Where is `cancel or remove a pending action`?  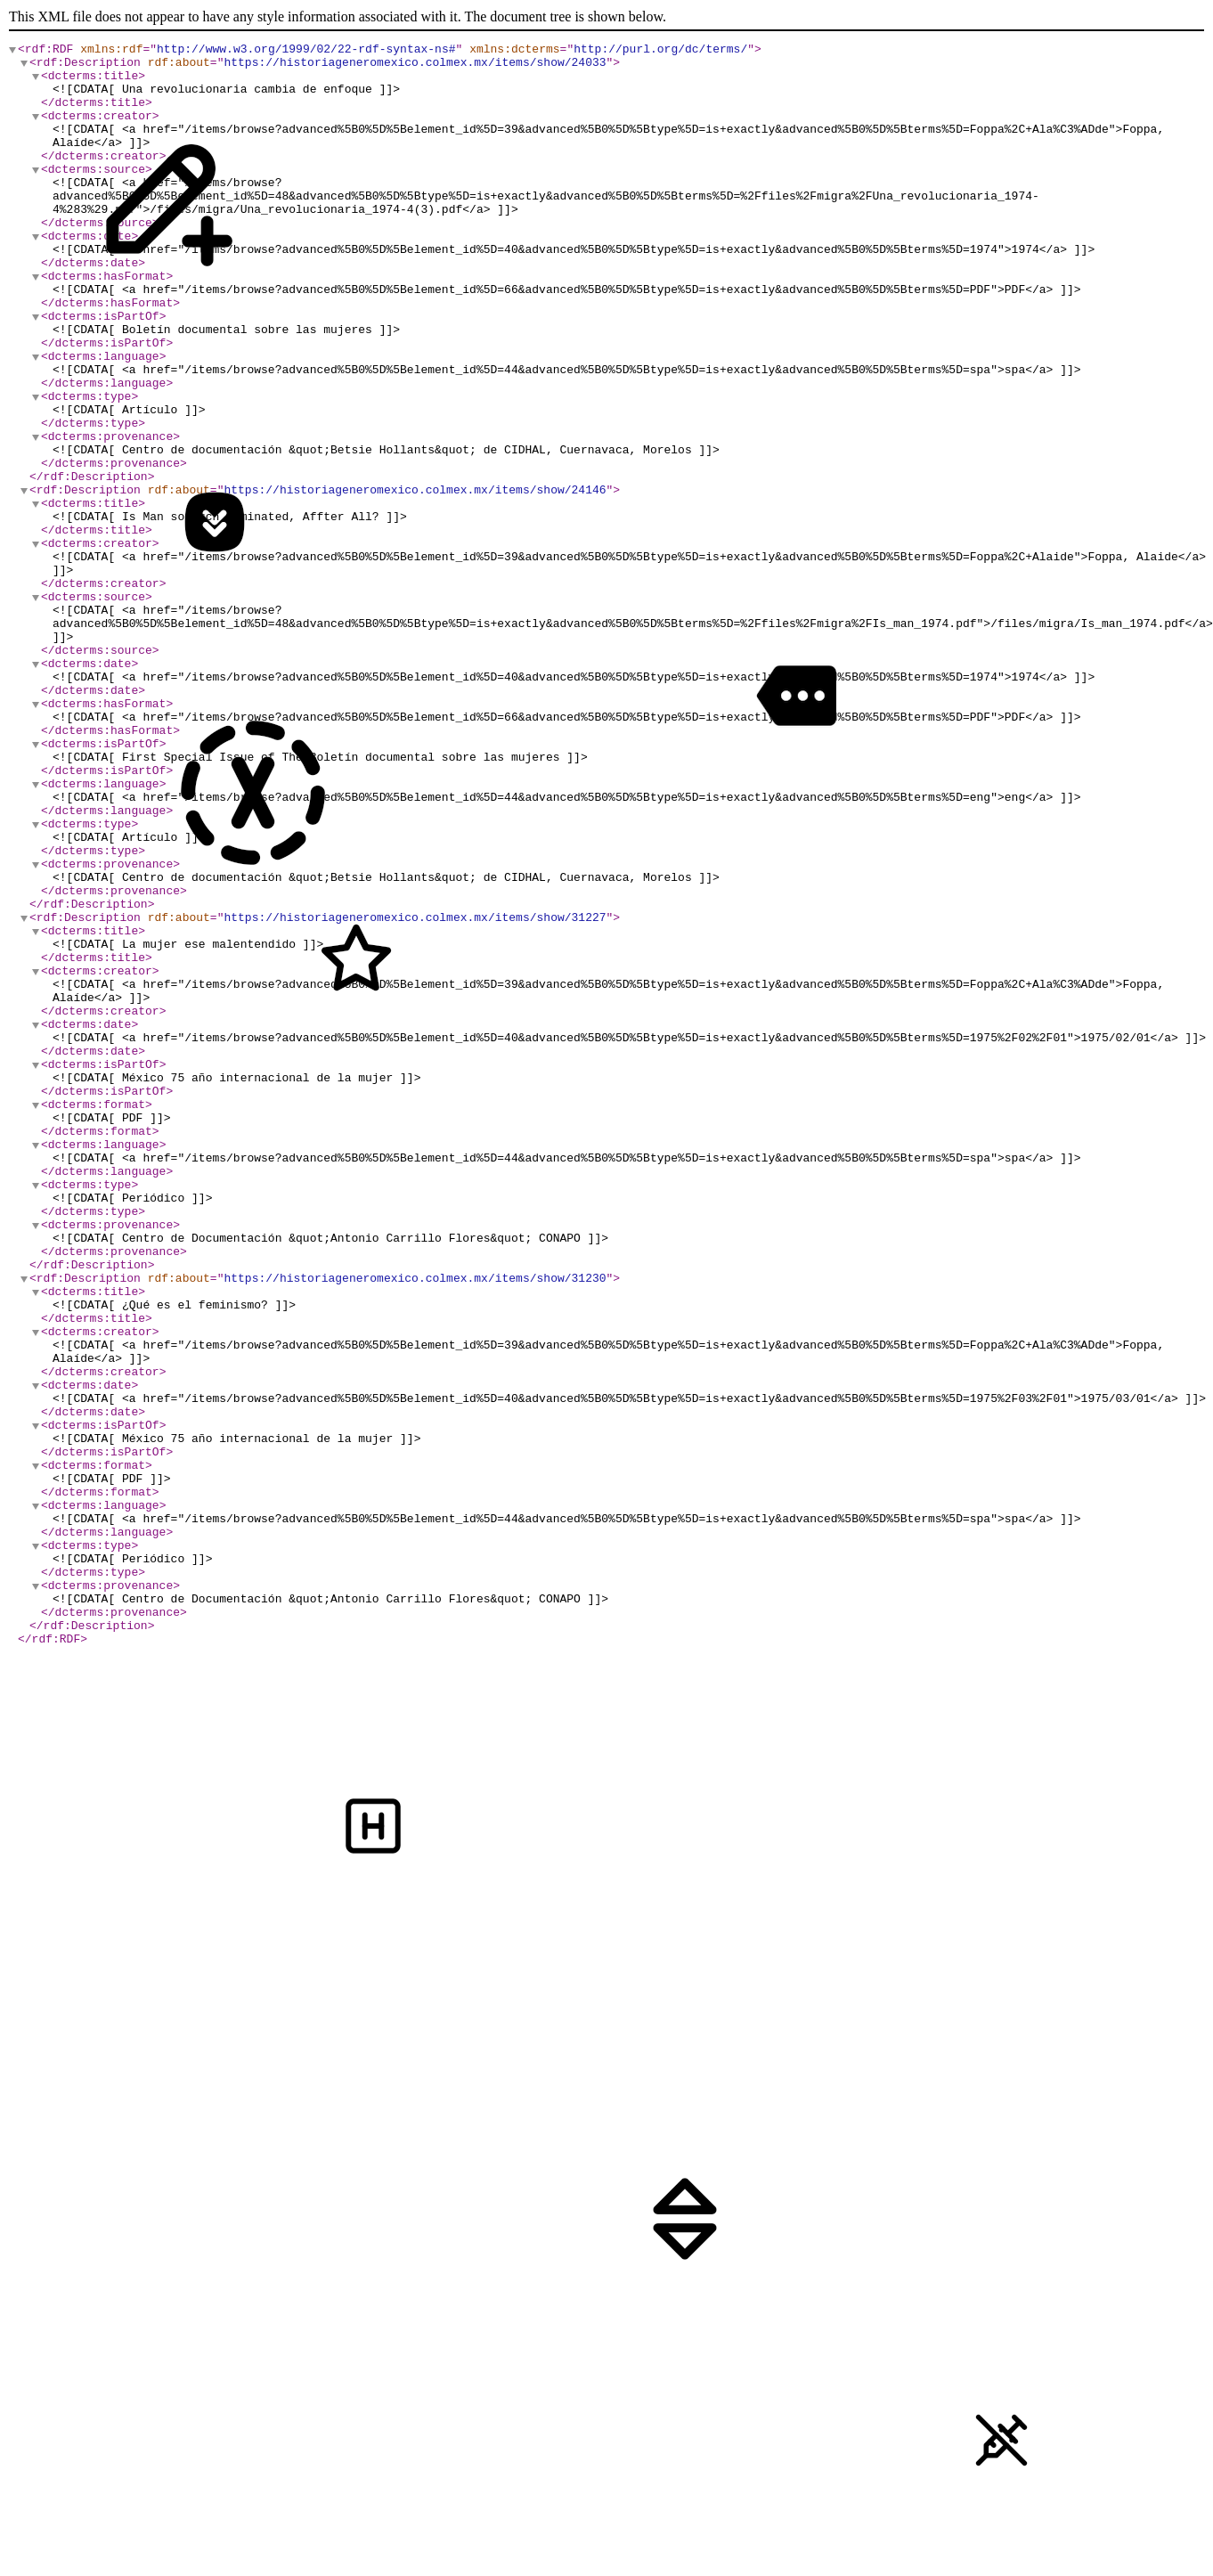 cancel or remove a pending action is located at coordinates (253, 793).